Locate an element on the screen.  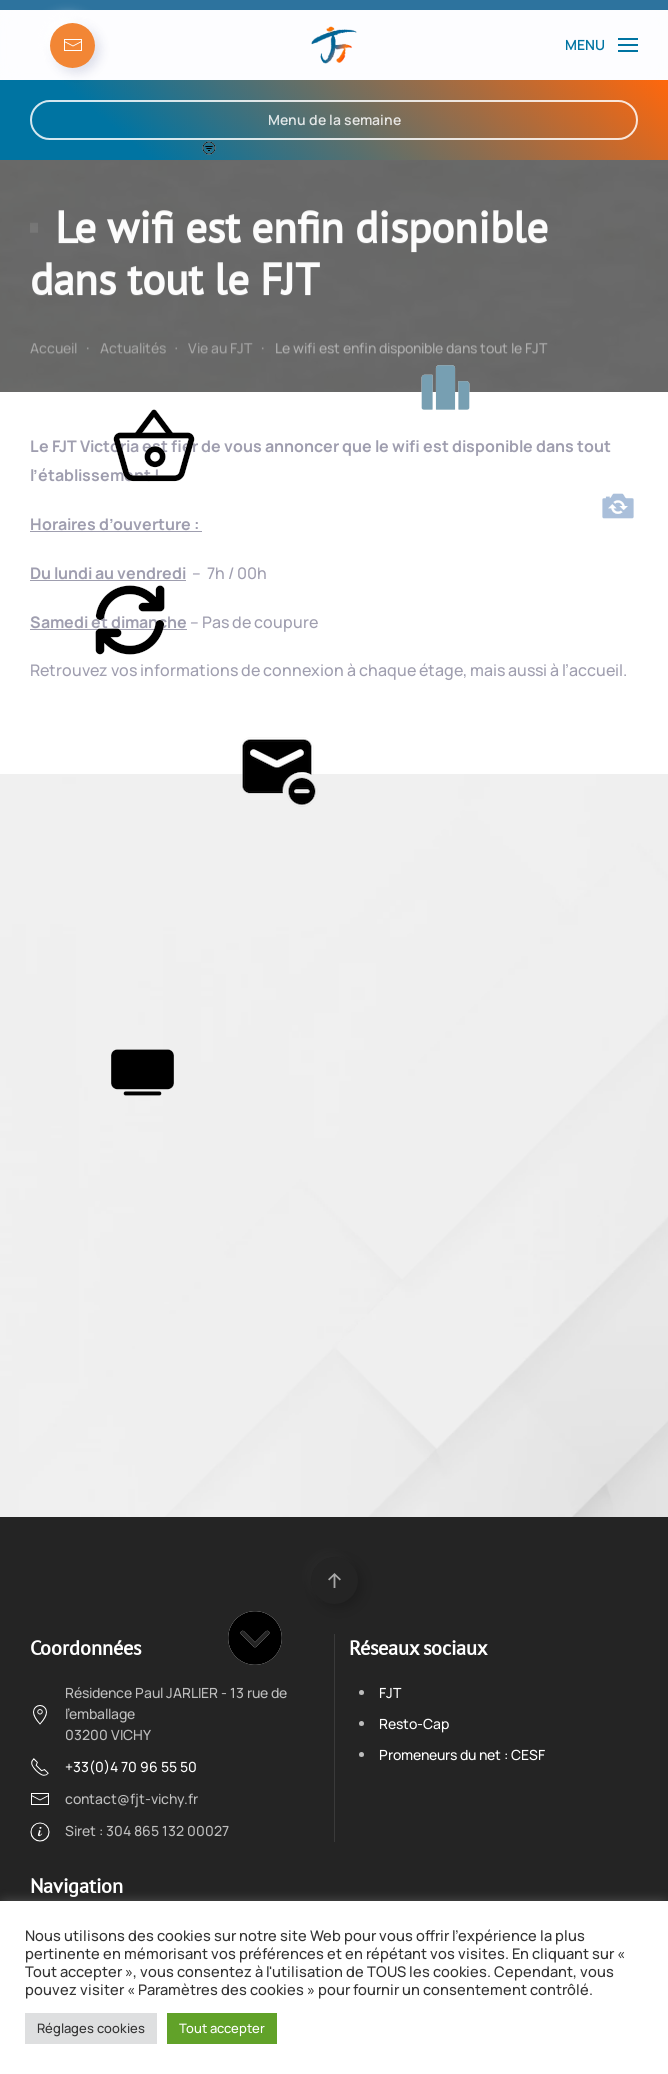
view your shopping basket is located at coordinates (154, 447).